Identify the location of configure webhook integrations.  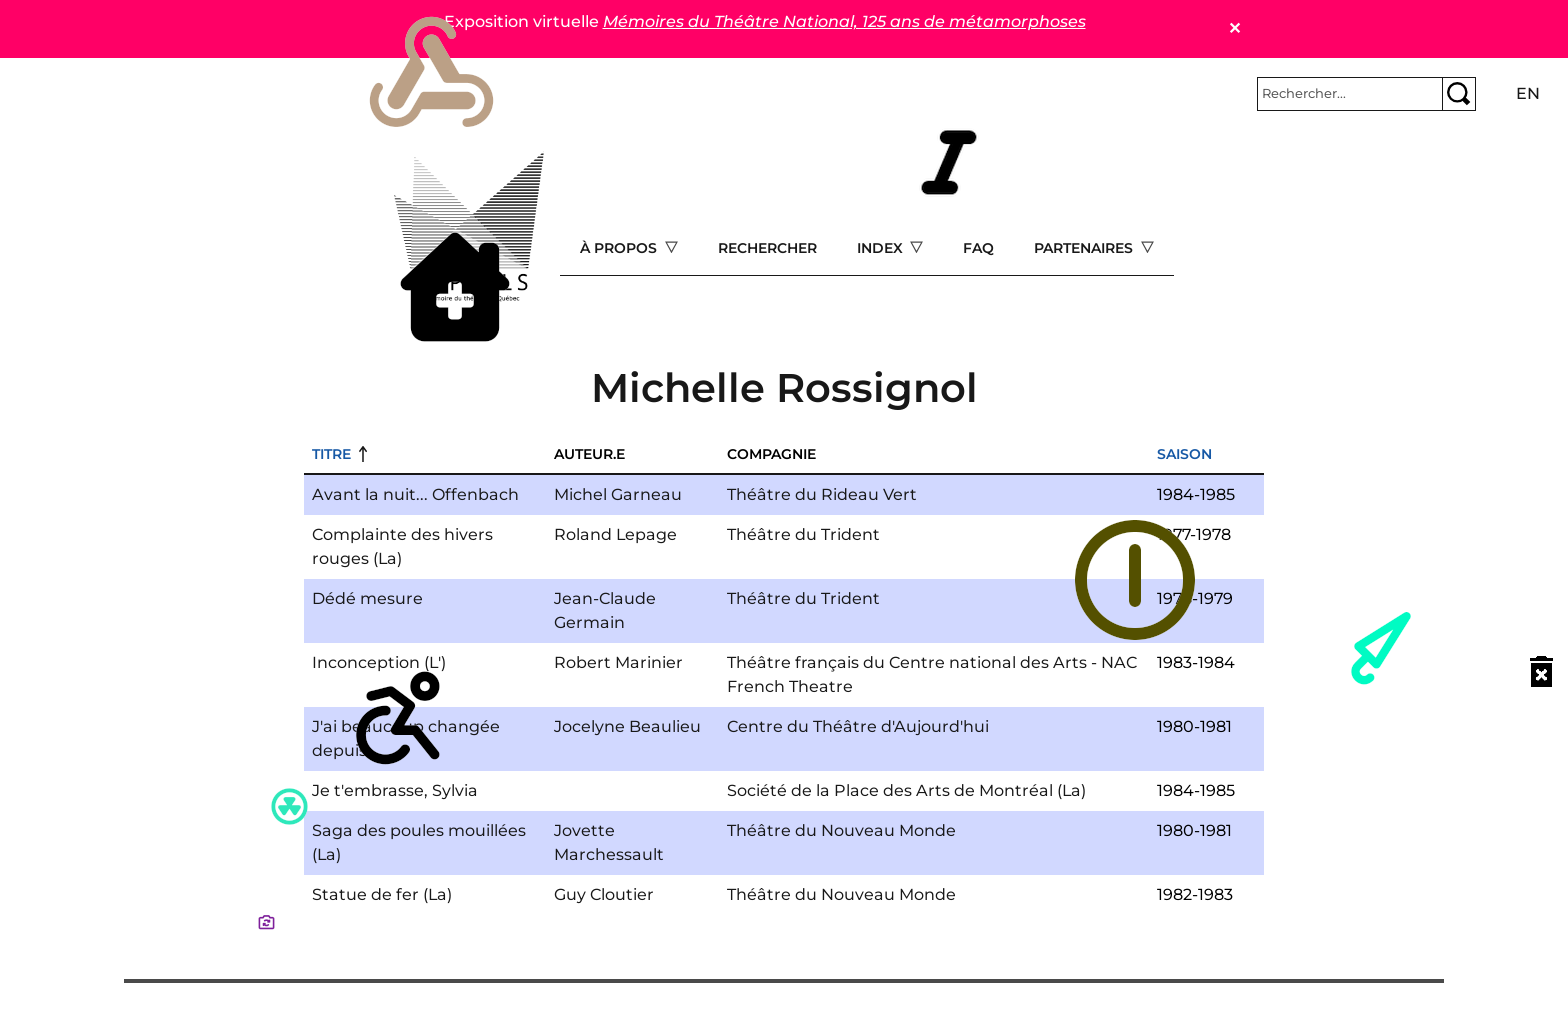
(431, 78).